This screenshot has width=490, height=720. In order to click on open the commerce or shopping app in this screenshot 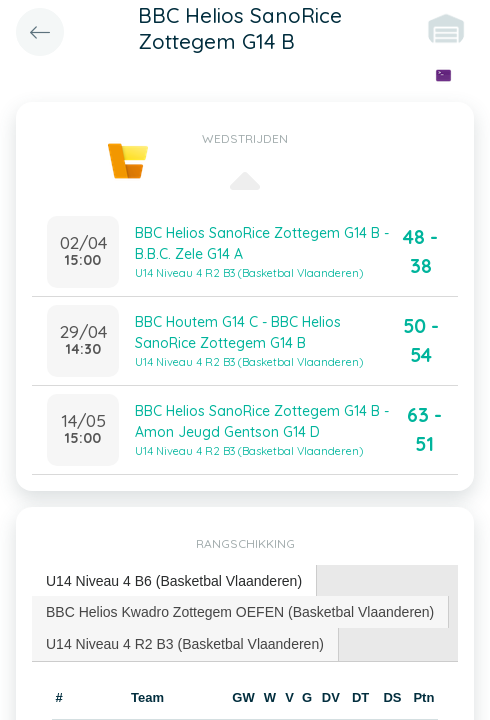, I will do `click(128, 161)`.